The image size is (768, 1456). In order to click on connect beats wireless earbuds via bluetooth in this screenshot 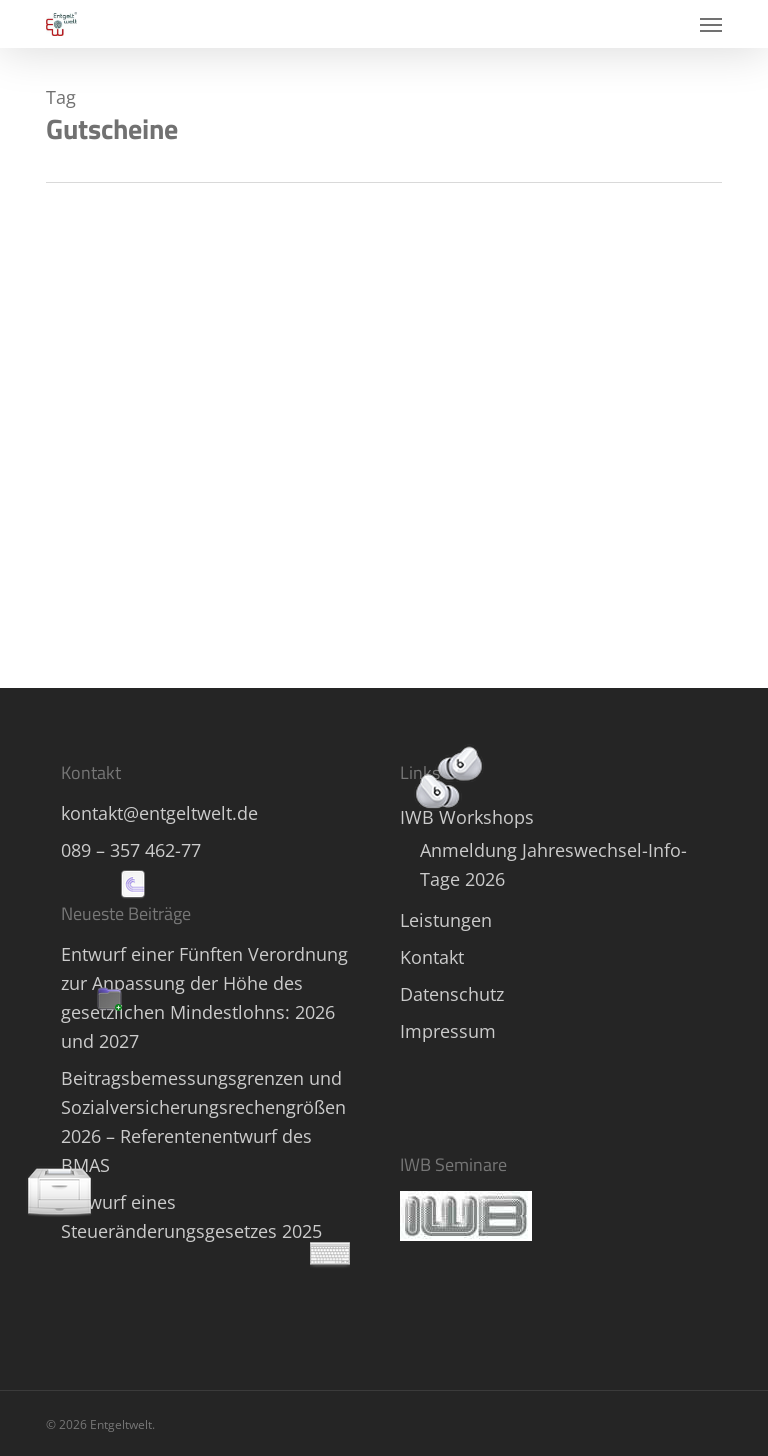, I will do `click(449, 778)`.